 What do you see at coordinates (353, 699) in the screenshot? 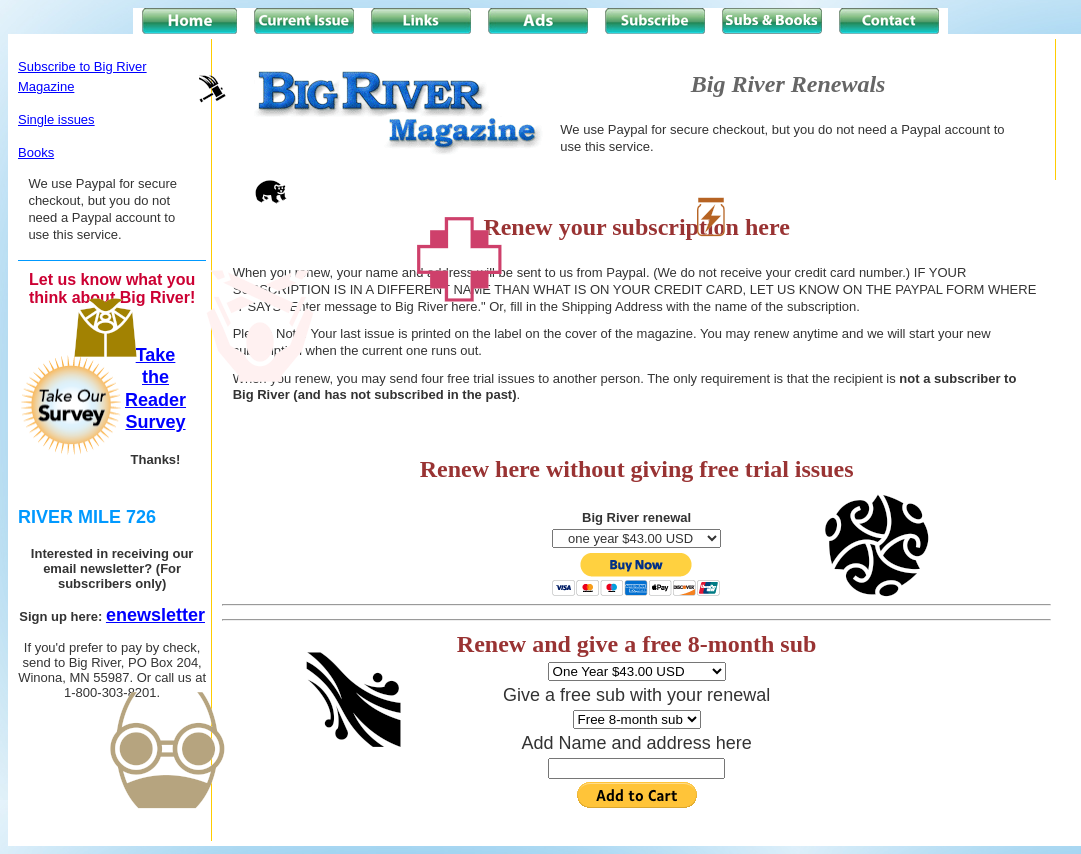
I see `indicates water or stream-related content` at bounding box center [353, 699].